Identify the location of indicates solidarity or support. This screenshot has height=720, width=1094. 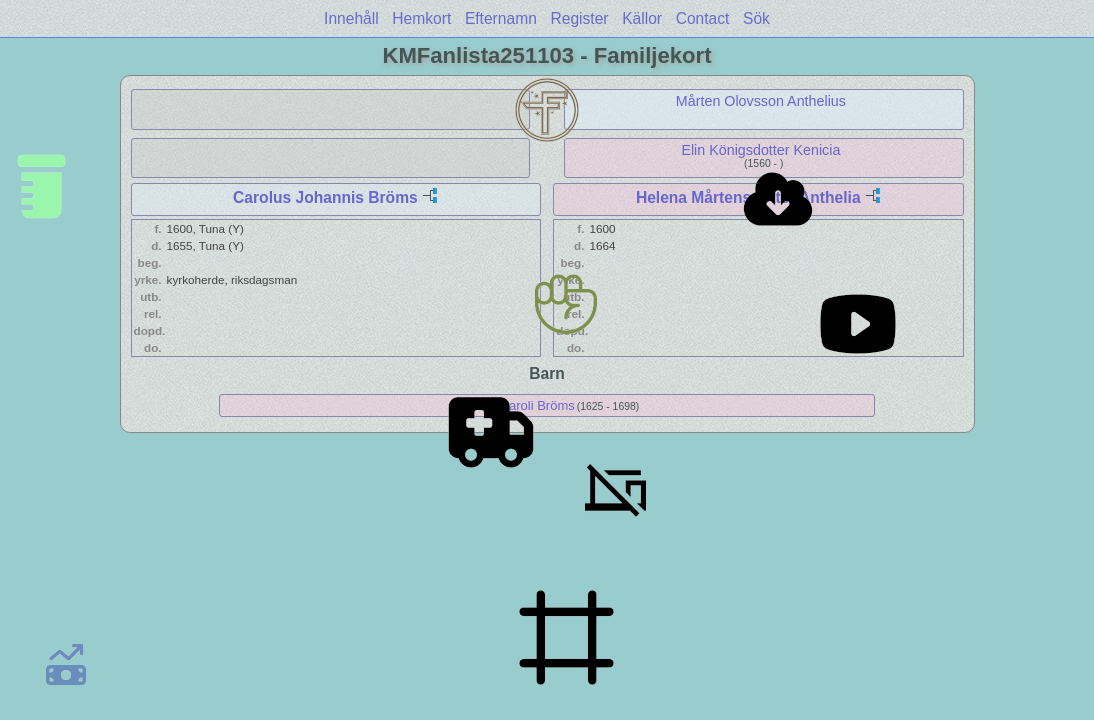
(566, 303).